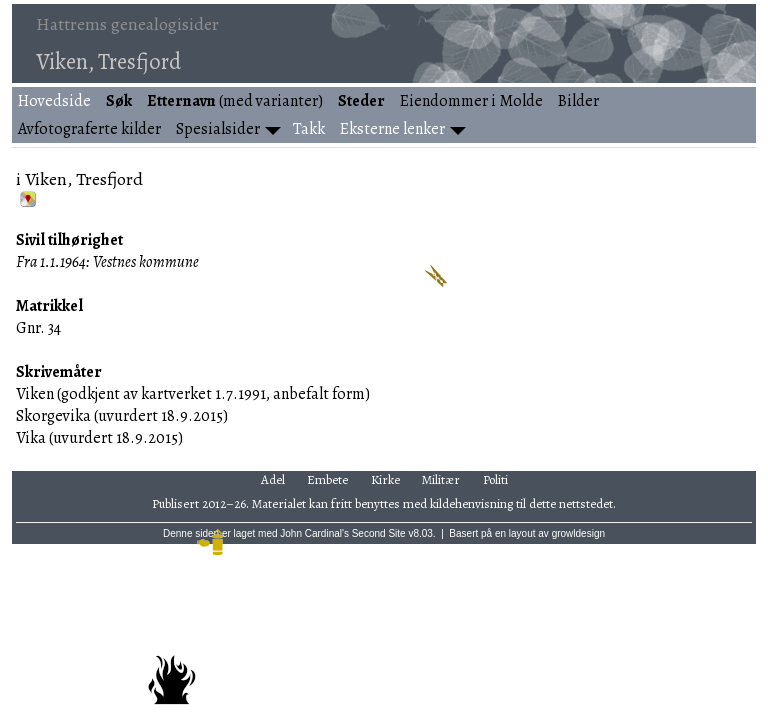 The width and height of the screenshot is (768, 720). What do you see at coordinates (210, 542) in the screenshot?
I see `access boxing or combat training features` at bounding box center [210, 542].